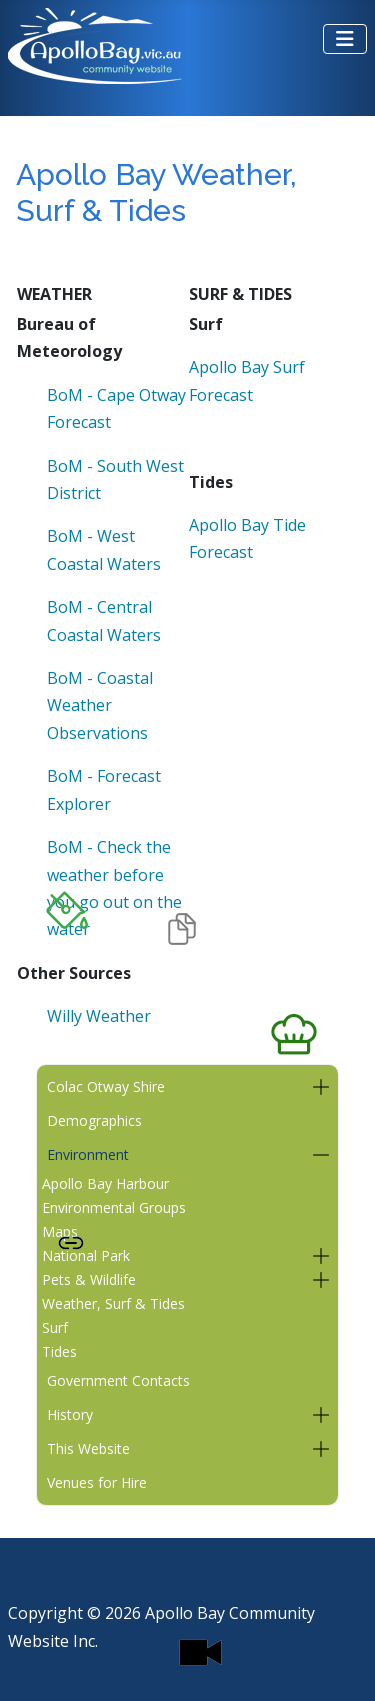 The image size is (375, 1701). I want to click on start a video call, so click(200, 1652).